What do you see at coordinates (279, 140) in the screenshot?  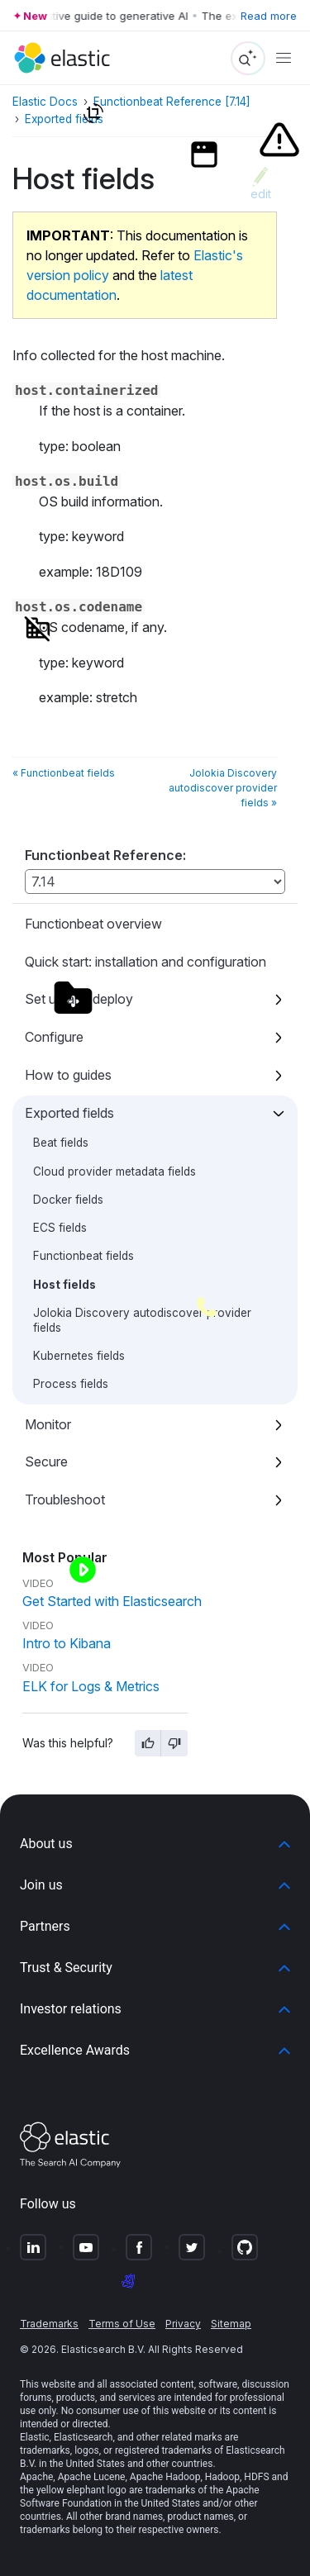 I see `indicates a warning or caution state` at bounding box center [279, 140].